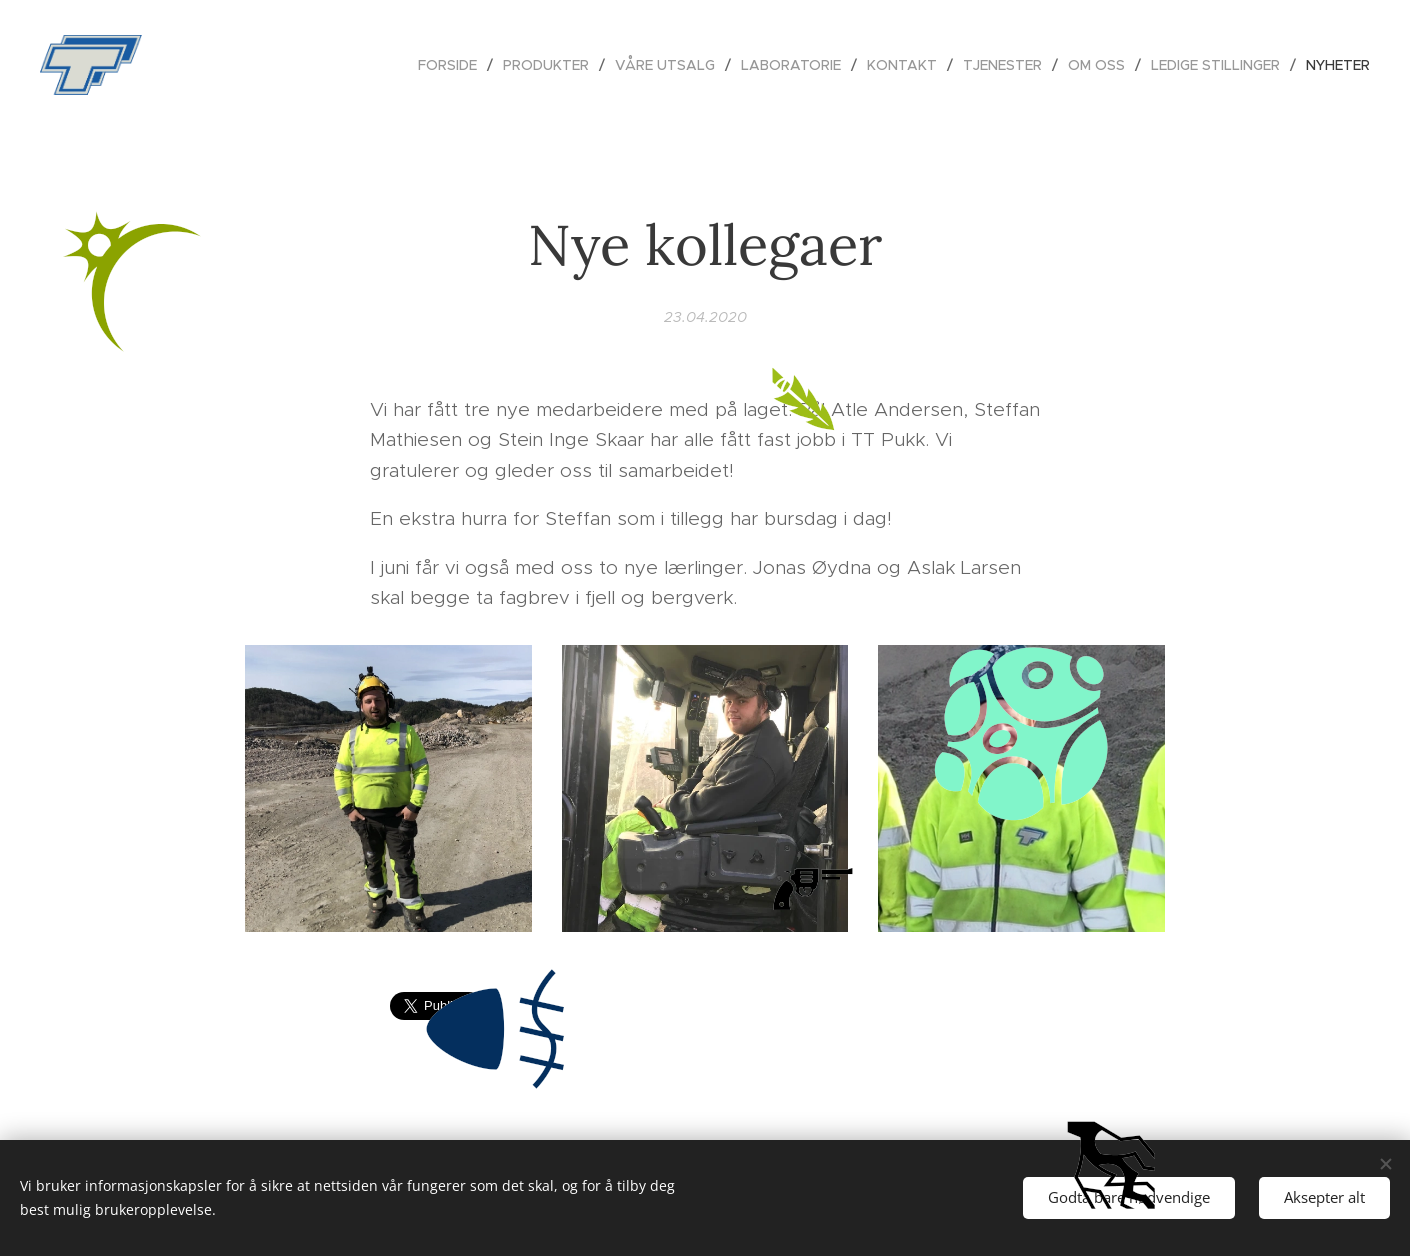 This screenshot has width=1410, height=1256. What do you see at coordinates (813, 889) in the screenshot?
I see `select revolver weapon in game inventory` at bounding box center [813, 889].